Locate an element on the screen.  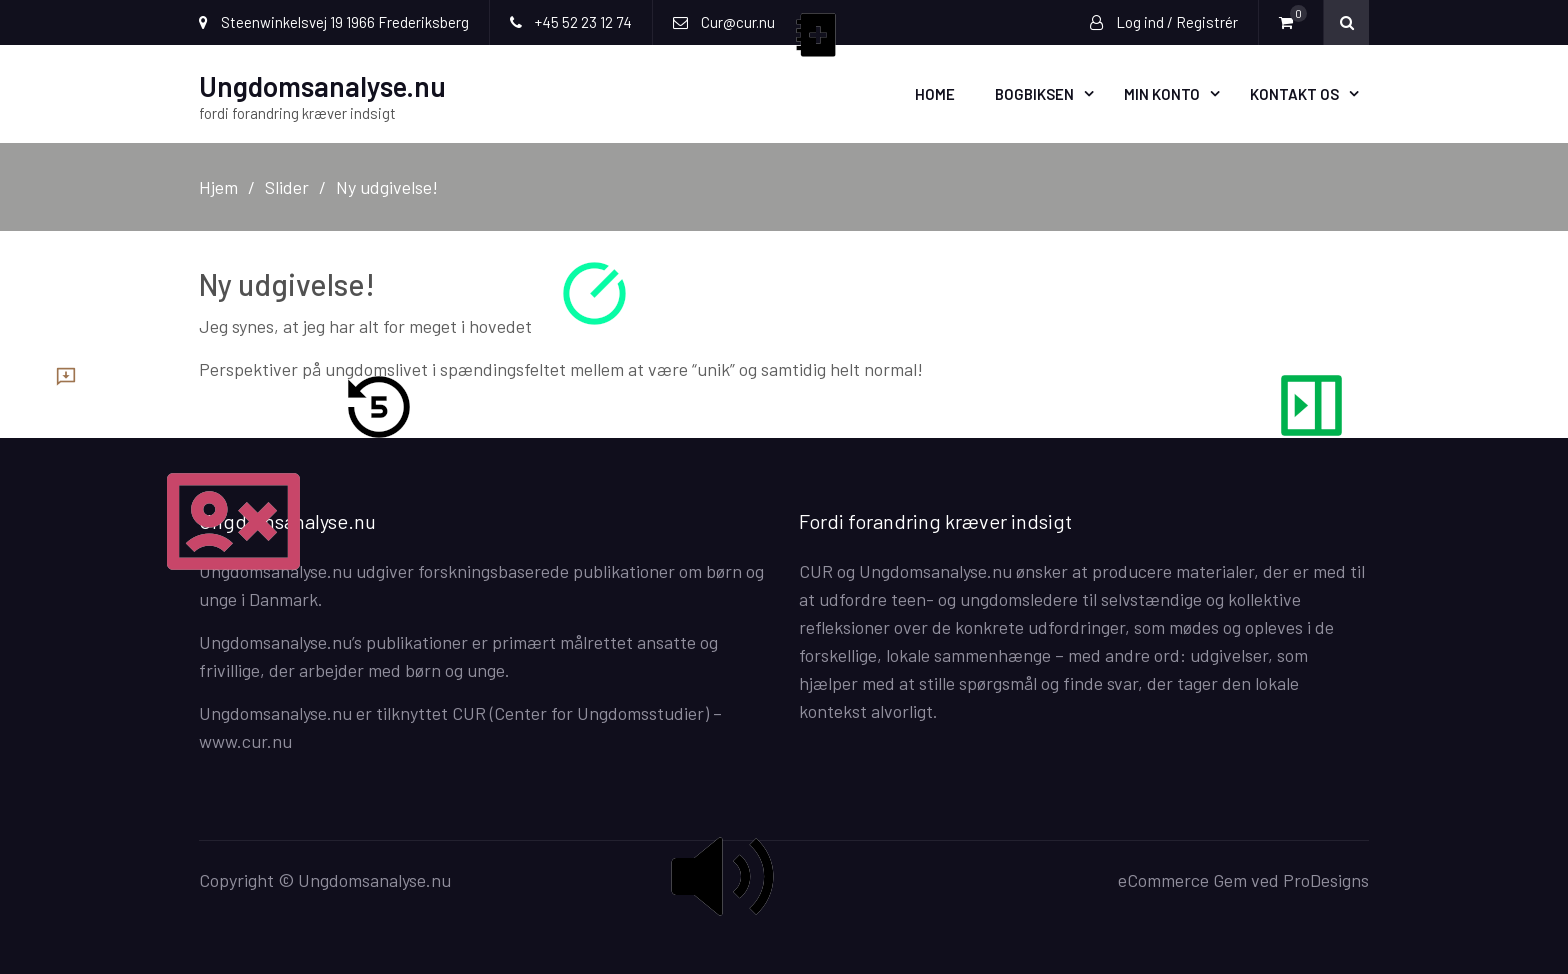
increase or adjust volume level is located at coordinates (722, 876).